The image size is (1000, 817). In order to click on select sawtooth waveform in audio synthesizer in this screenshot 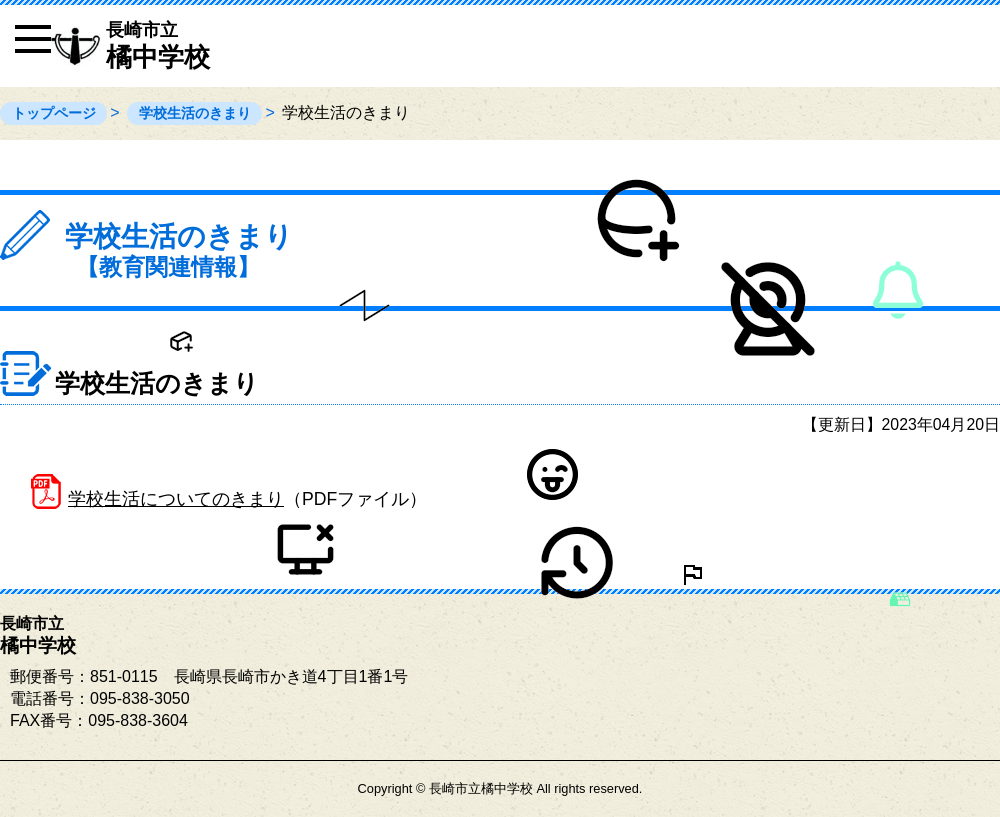, I will do `click(364, 305)`.